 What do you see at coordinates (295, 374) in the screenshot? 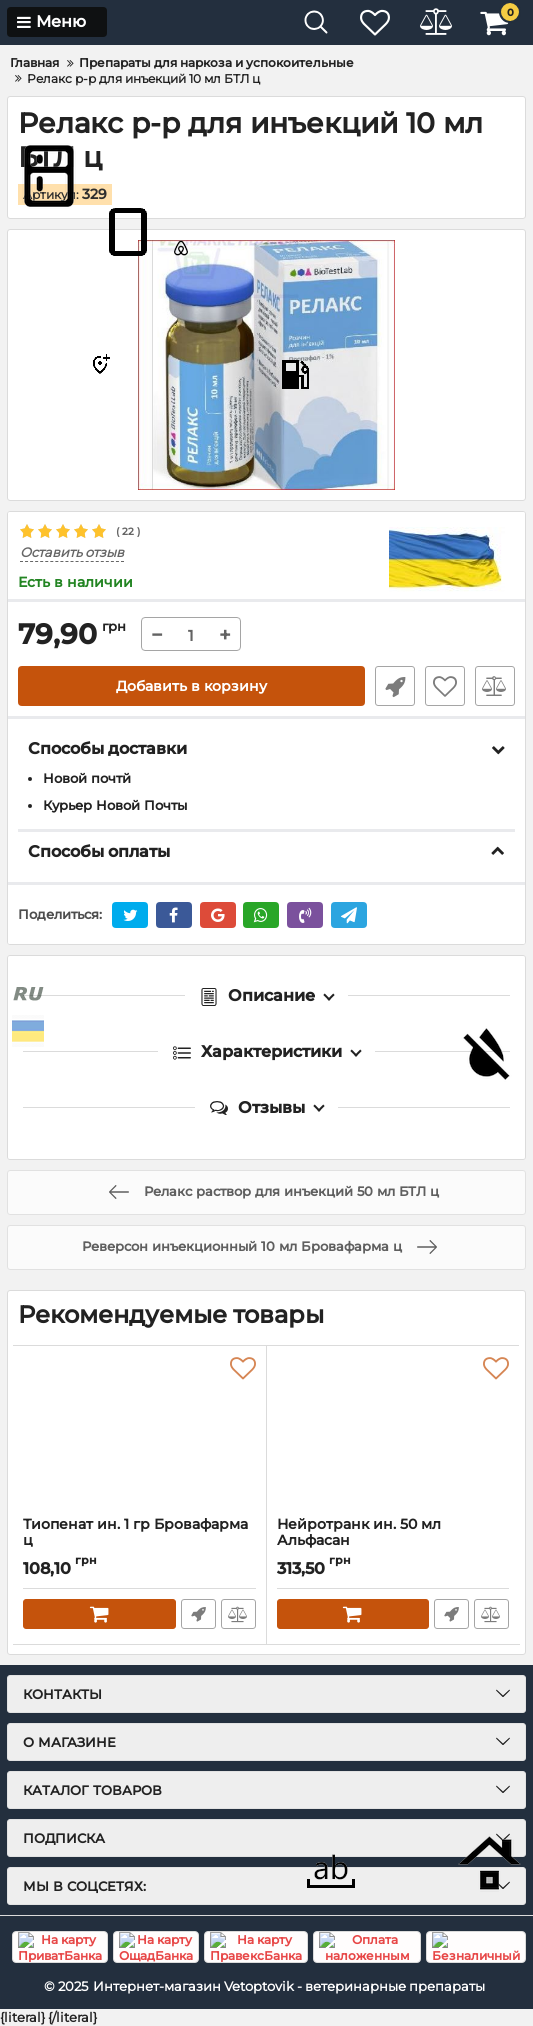
I see `find nearby gas stations` at bounding box center [295, 374].